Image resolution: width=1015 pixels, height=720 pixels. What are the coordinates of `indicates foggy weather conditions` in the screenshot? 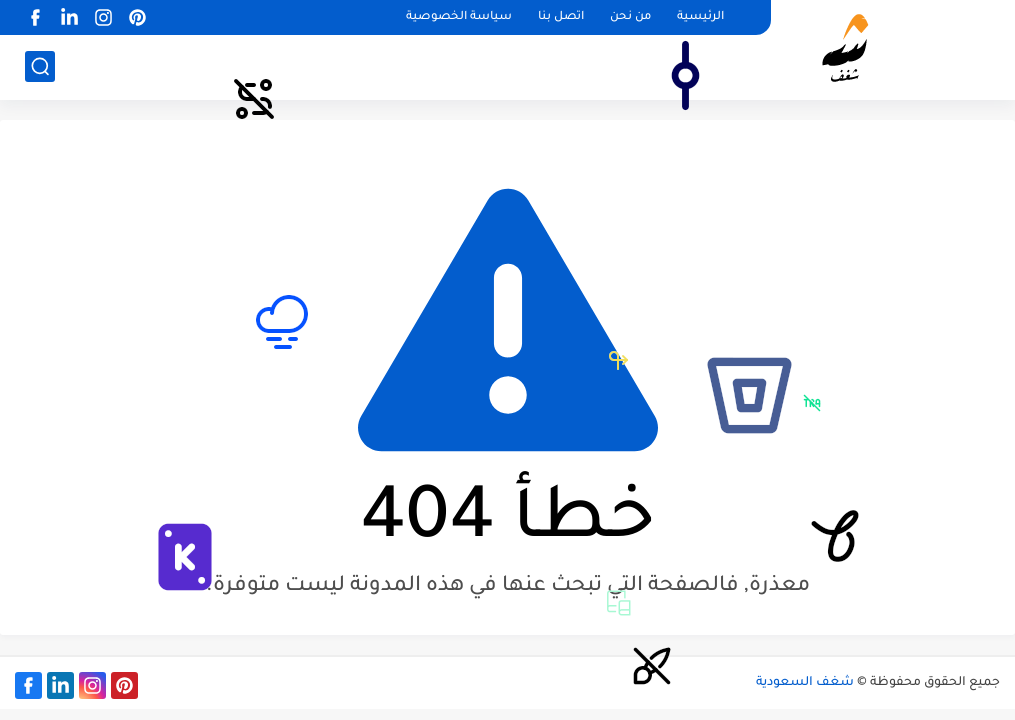 It's located at (282, 321).